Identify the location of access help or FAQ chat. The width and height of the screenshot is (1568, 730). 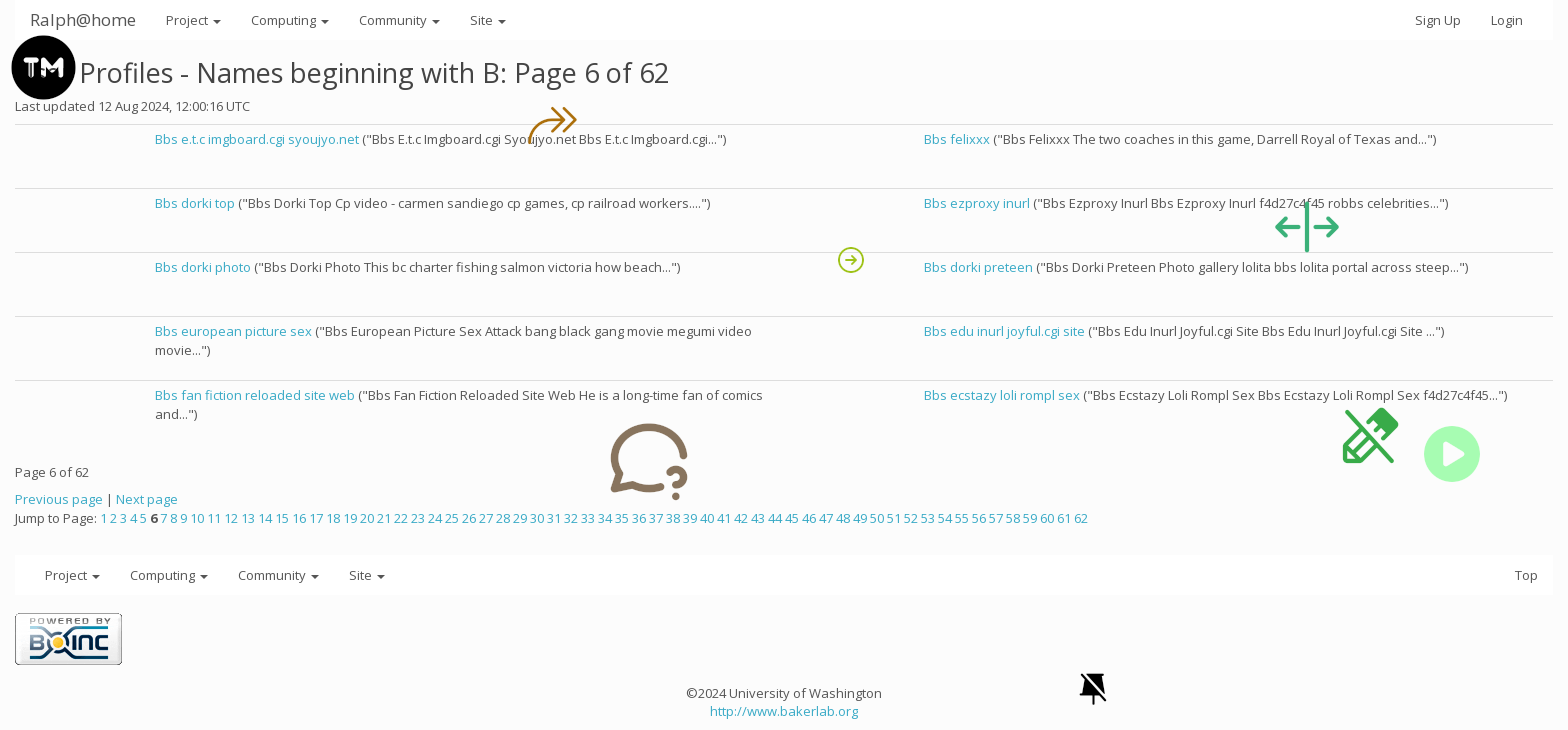
(649, 458).